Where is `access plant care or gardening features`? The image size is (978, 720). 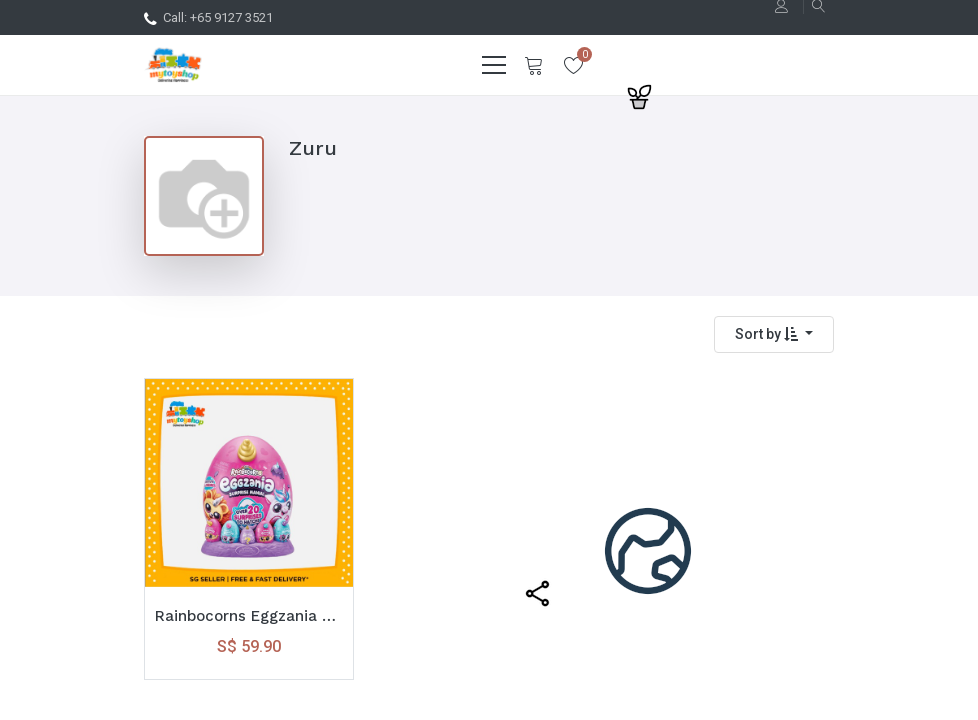
access plant care or gardening features is located at coordinates (639, 97).